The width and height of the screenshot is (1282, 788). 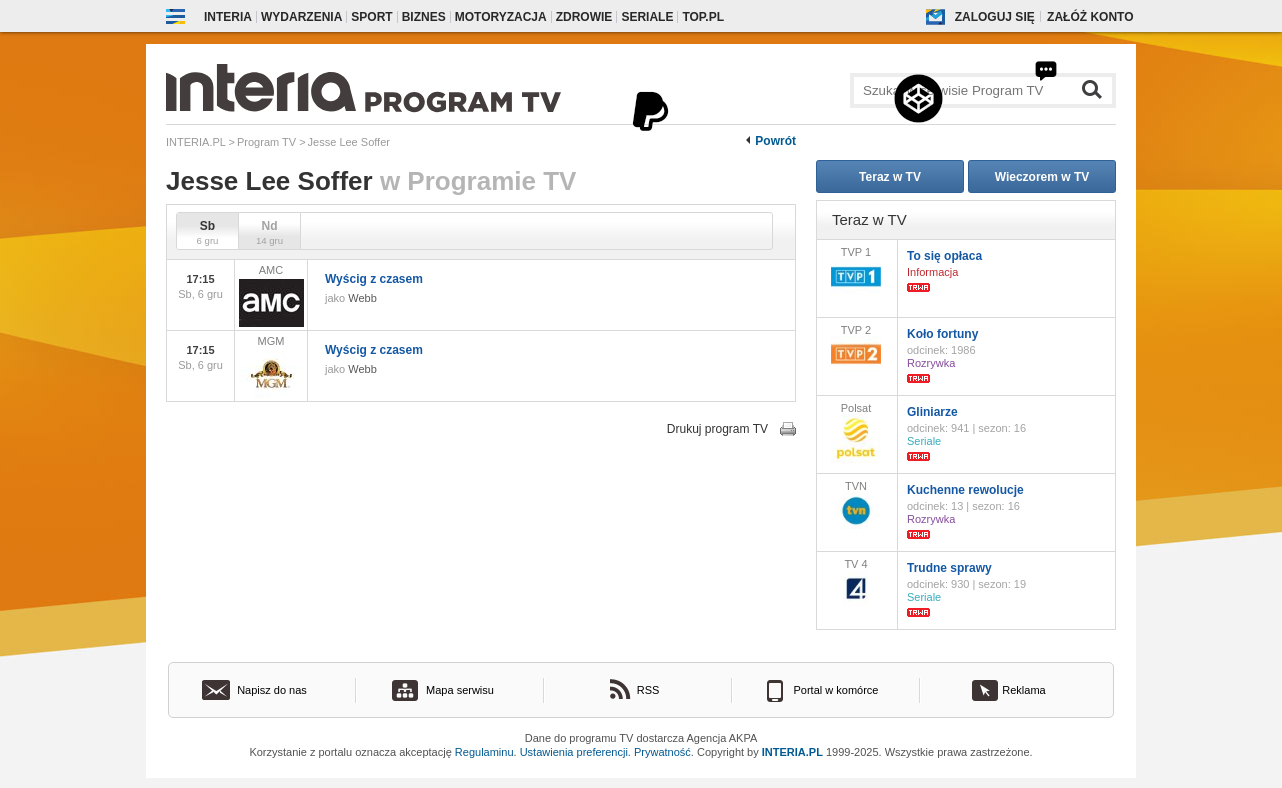 What do you see at coordinates (650, 111) in the screenshot?
I see `pay with PayPal` at bounding box center [650, 111].